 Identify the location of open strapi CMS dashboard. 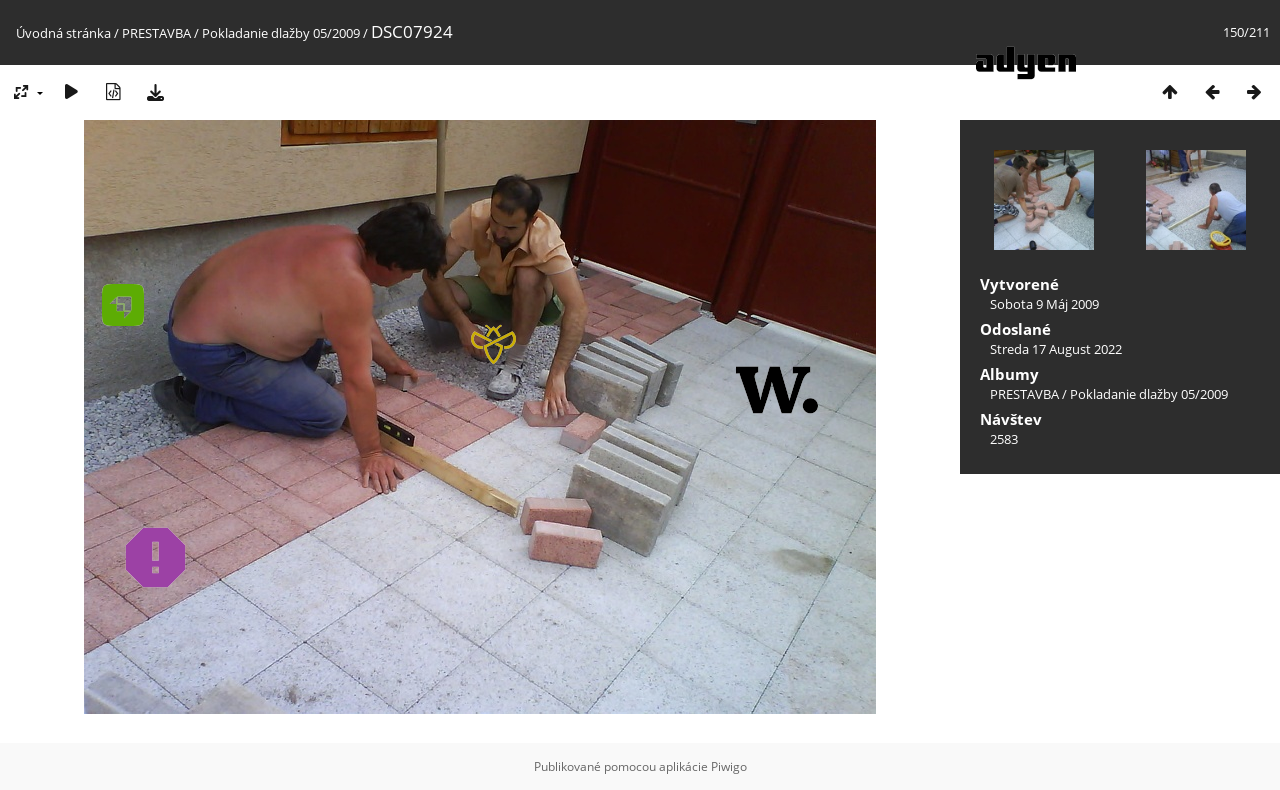
(123, 305).